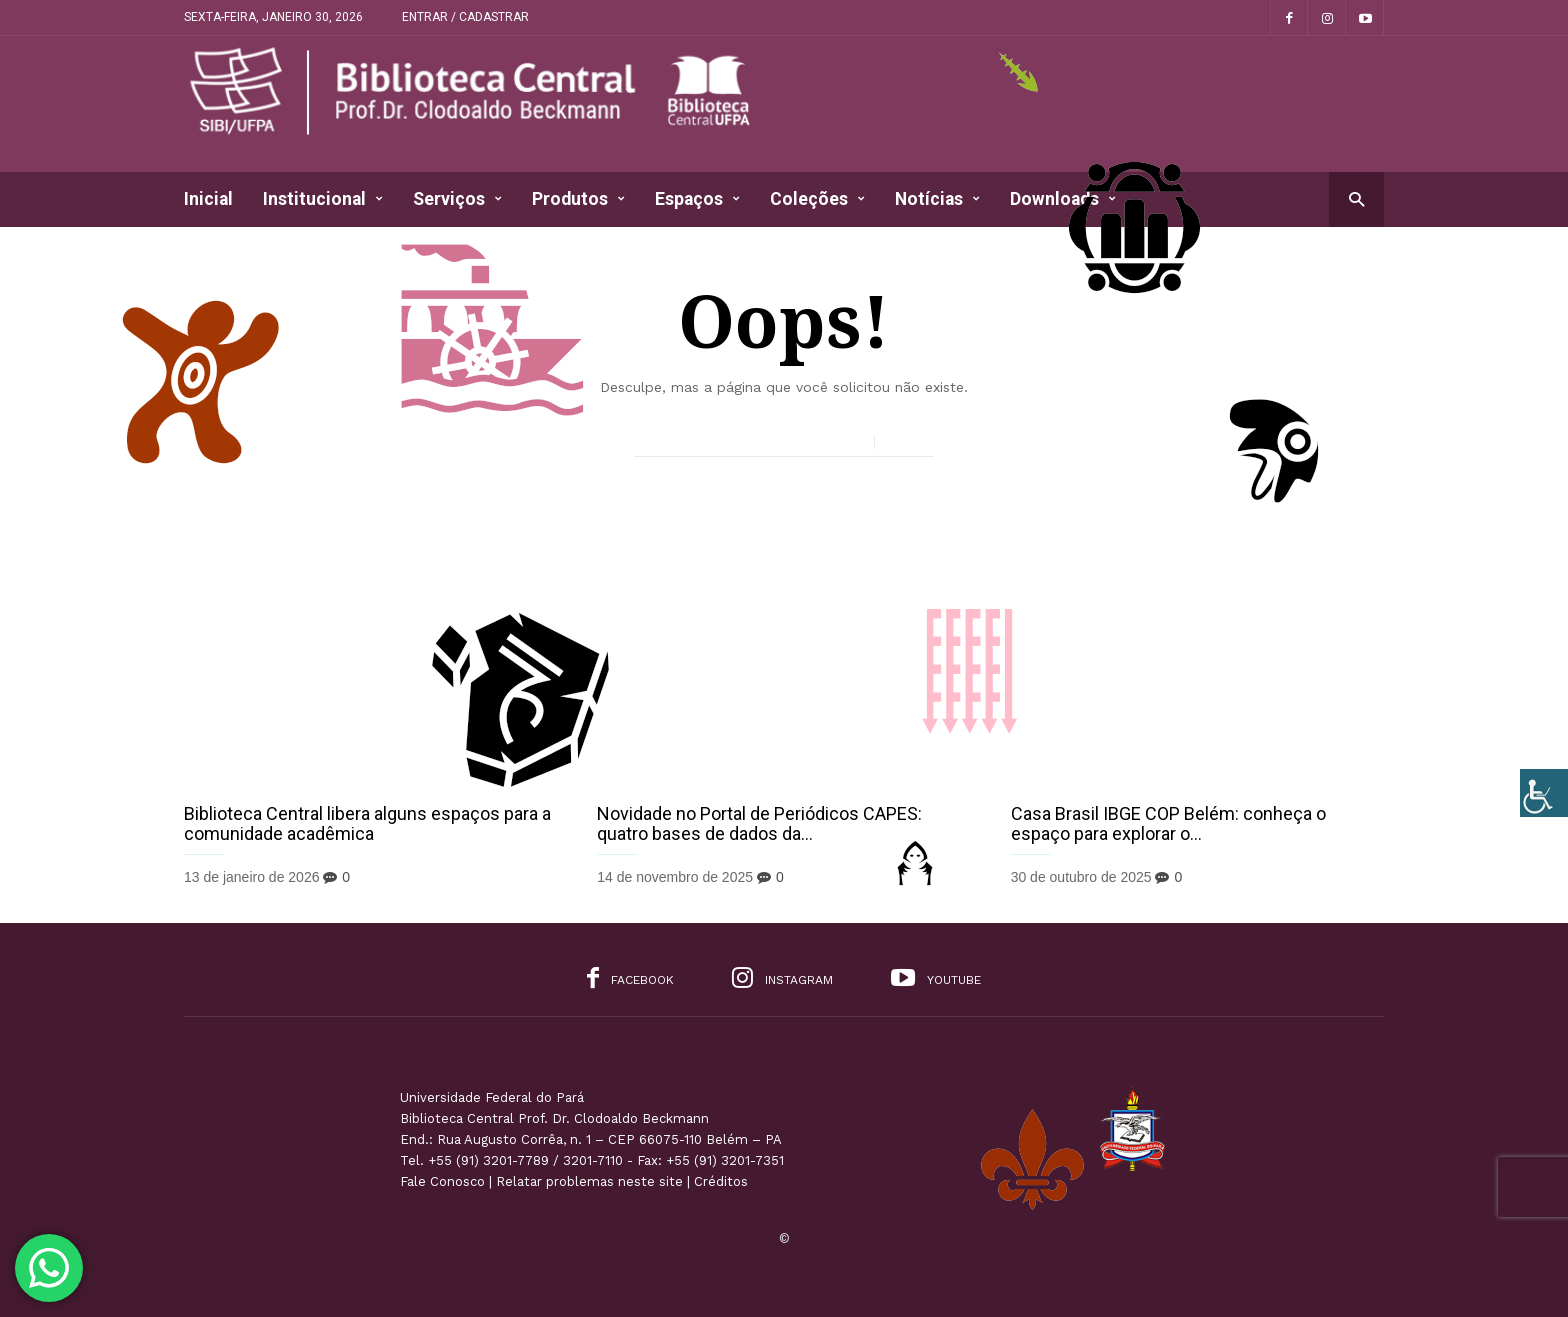 The height and width of the screenshot is (1317, 1568). I want to click on select cultist character class, so click(915, 863).